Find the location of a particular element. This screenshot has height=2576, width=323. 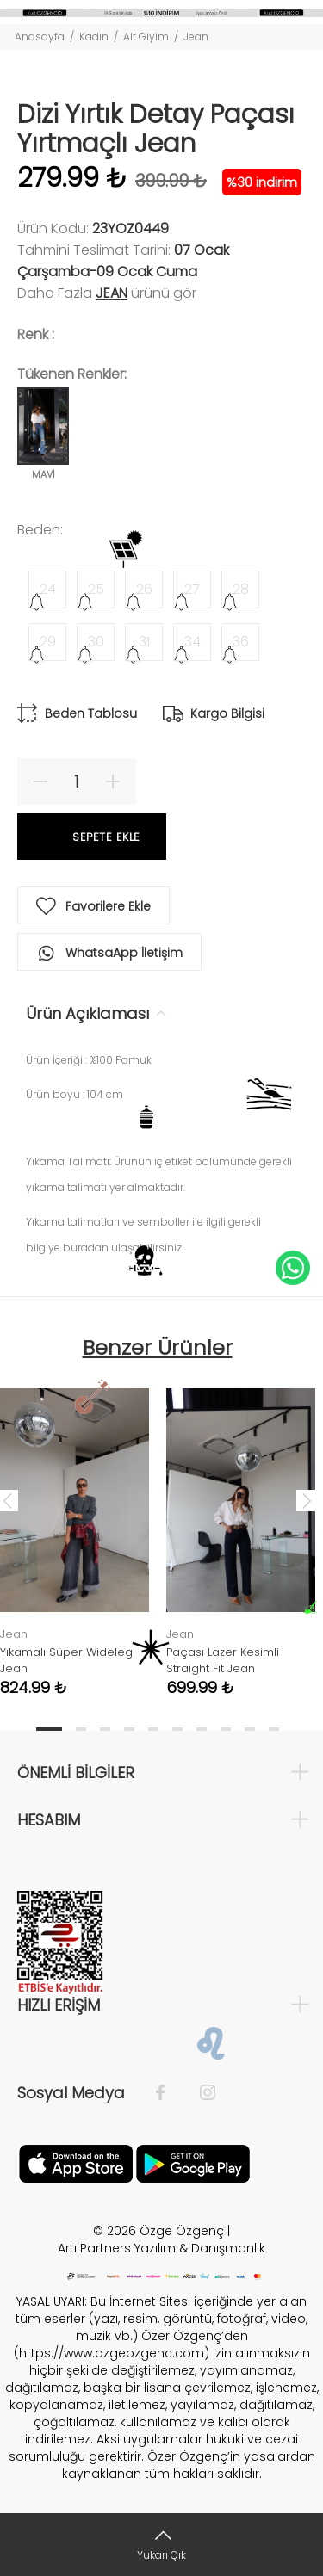

indicates lethal injection or poison hazard is located at coordinates (145, 1260).